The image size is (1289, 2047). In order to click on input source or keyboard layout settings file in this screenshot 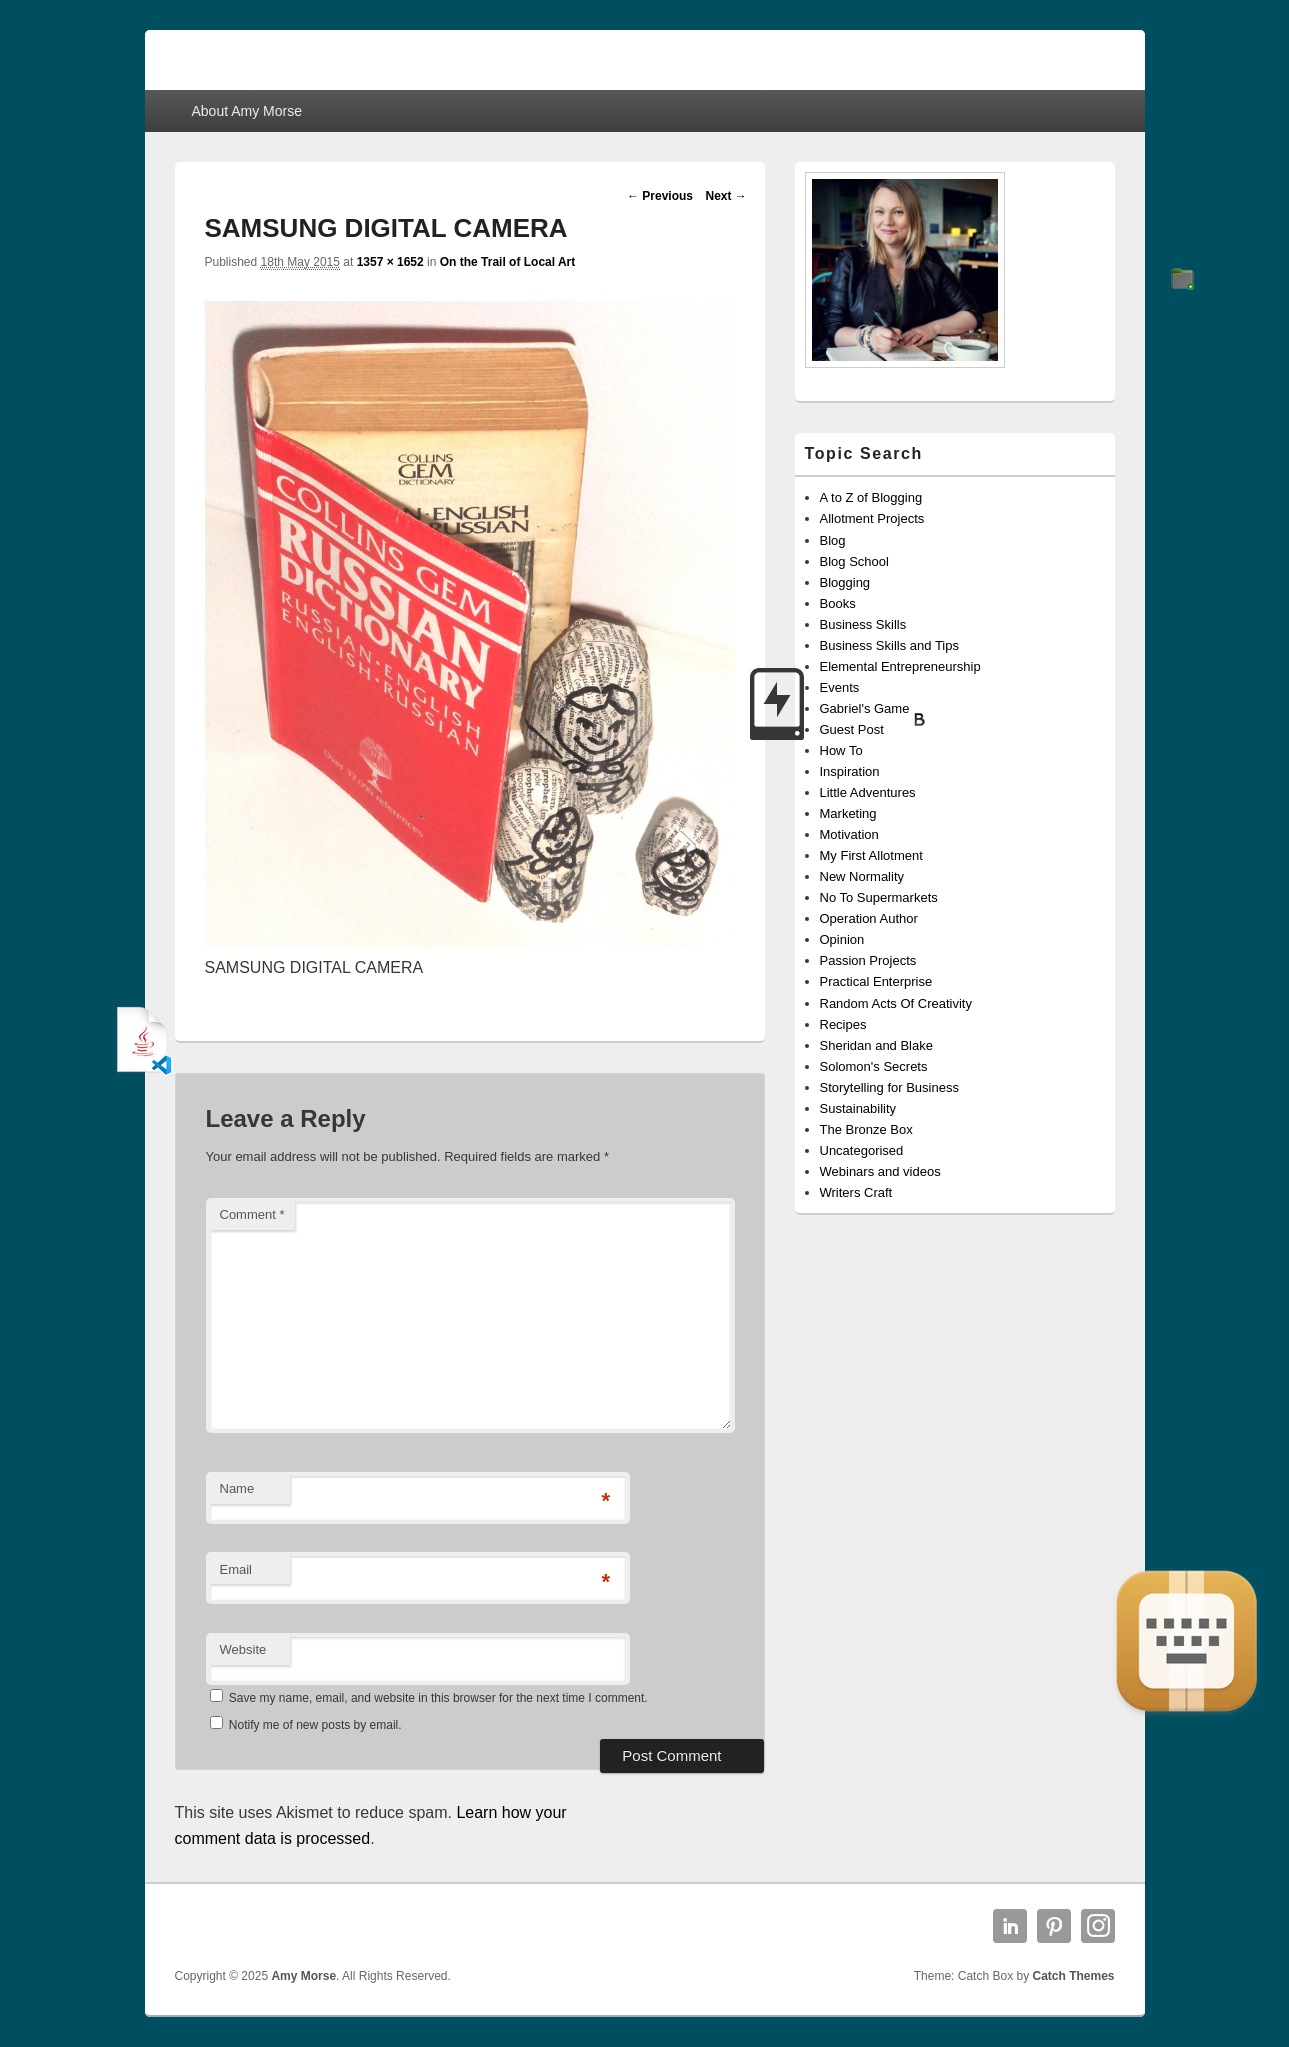, I will do `click(1186, 1643)`.